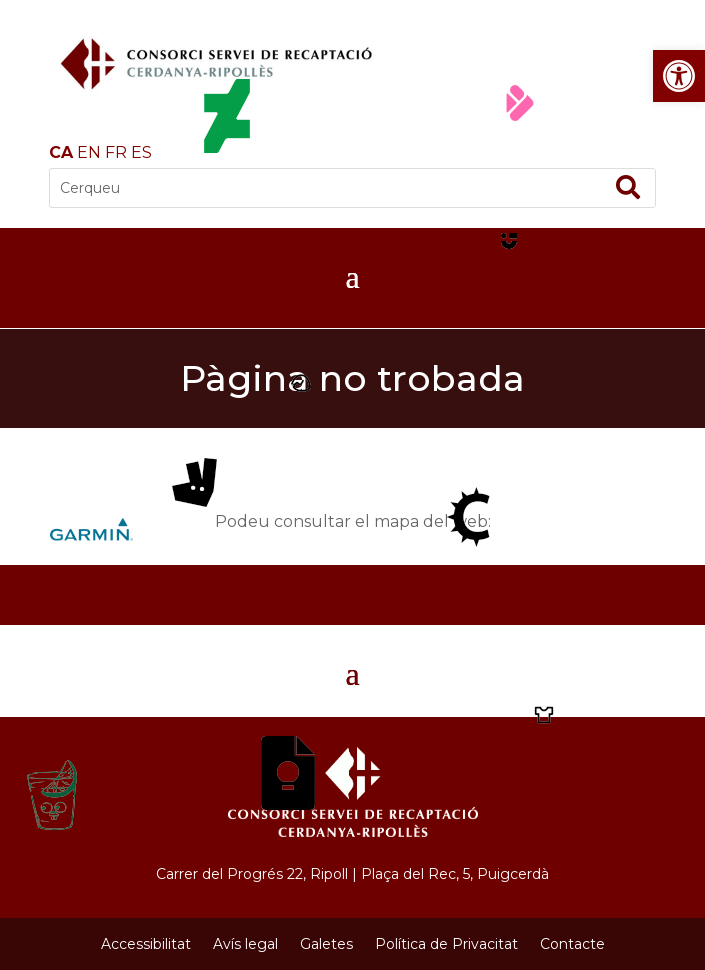 This screenshot has height=970, width=705. Describe the element at coordinates (52, 795) in the screenshot. I see `gin web framework logo` at that location.